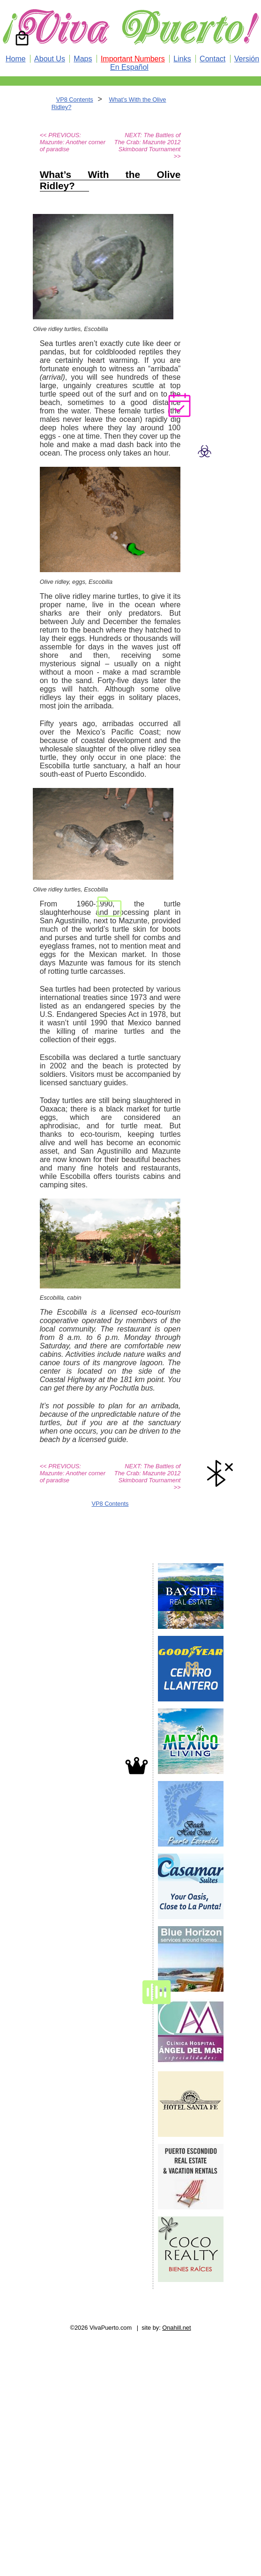 The image size is (261, 2576). Describe the element at coordinates (136, 1766) in the screenshot. I see `indicates premium or VIP membership status` at that location.